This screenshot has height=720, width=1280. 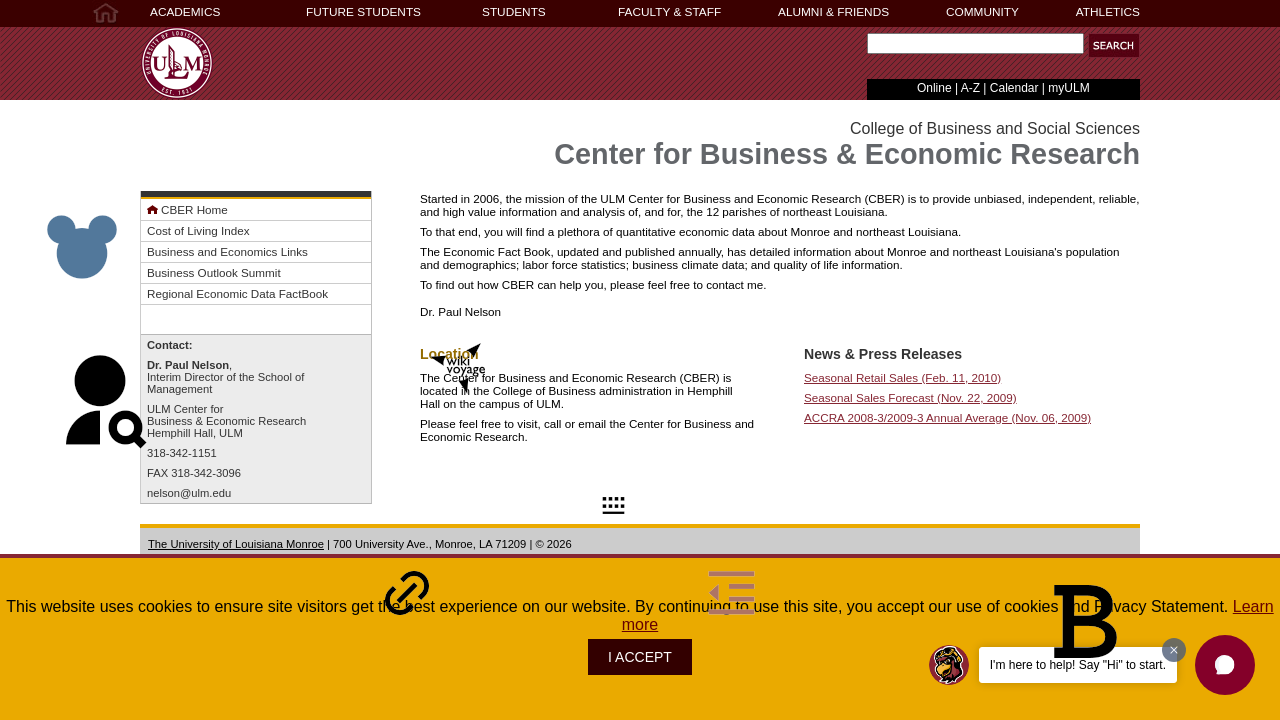 What do you see at coordinates (82, 247) in the screenshot?
I see `access Disney content or services` at bounding box center [82, 247].